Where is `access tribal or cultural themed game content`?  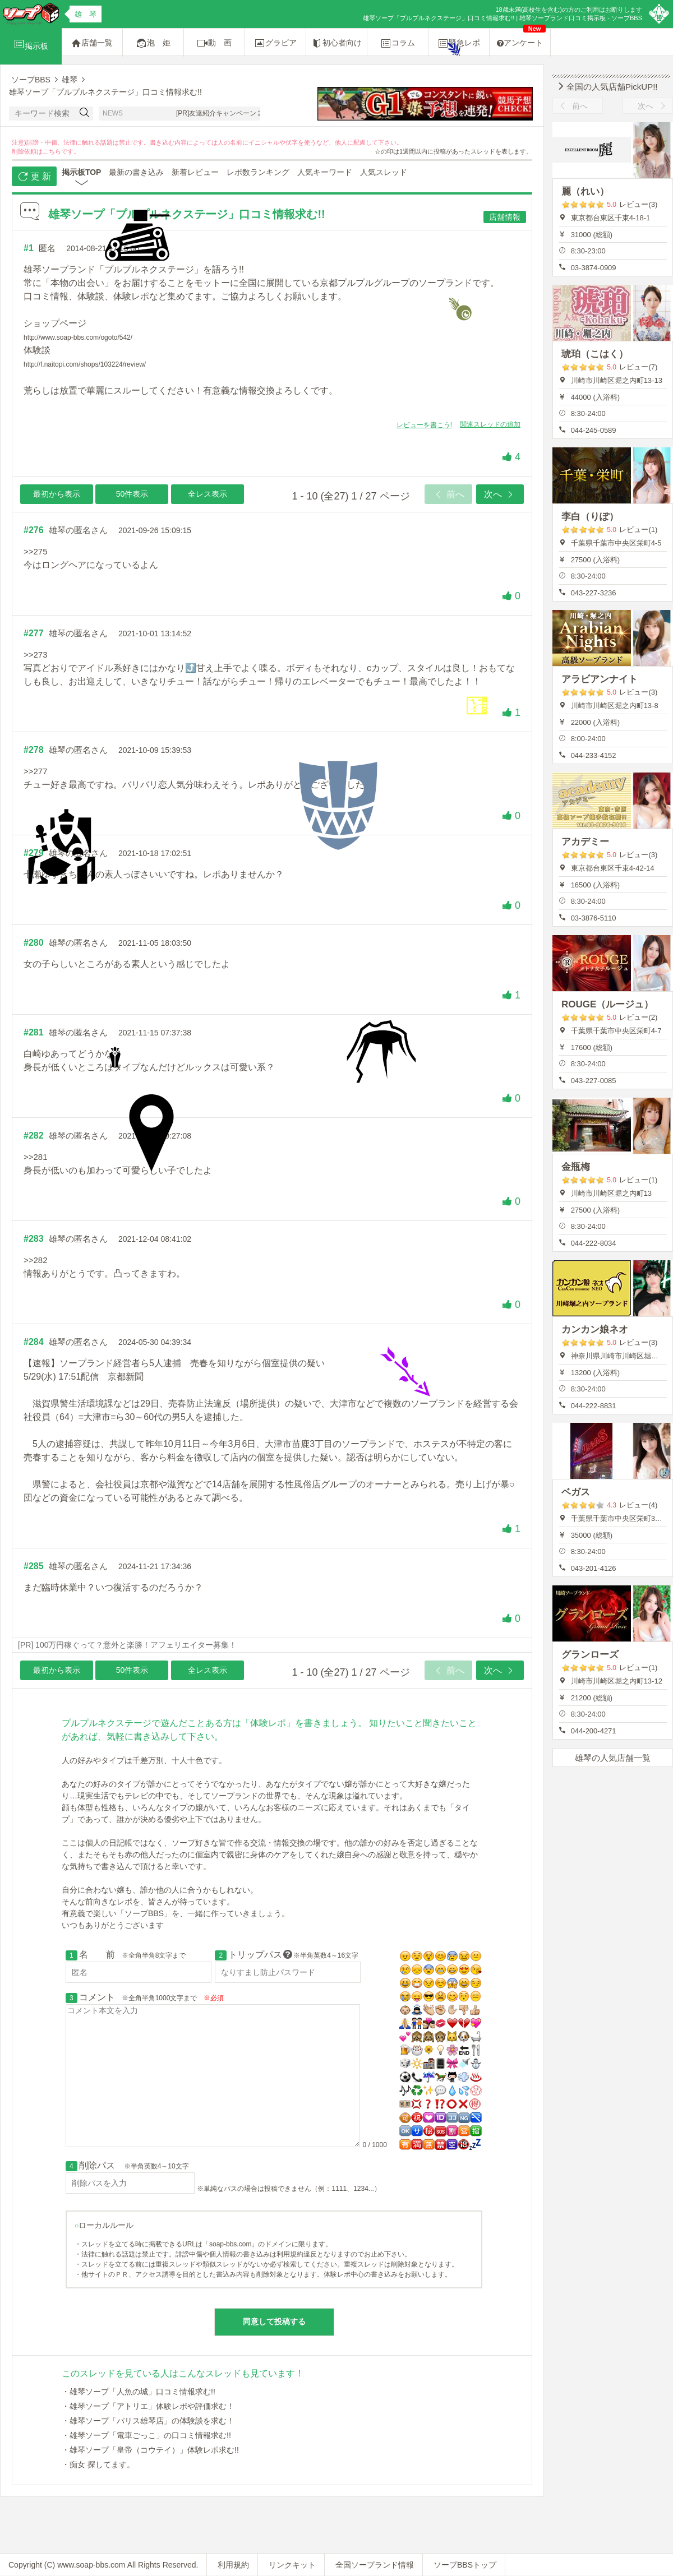
access tribal or cultural themed game content is located at coordinates (336, 806).